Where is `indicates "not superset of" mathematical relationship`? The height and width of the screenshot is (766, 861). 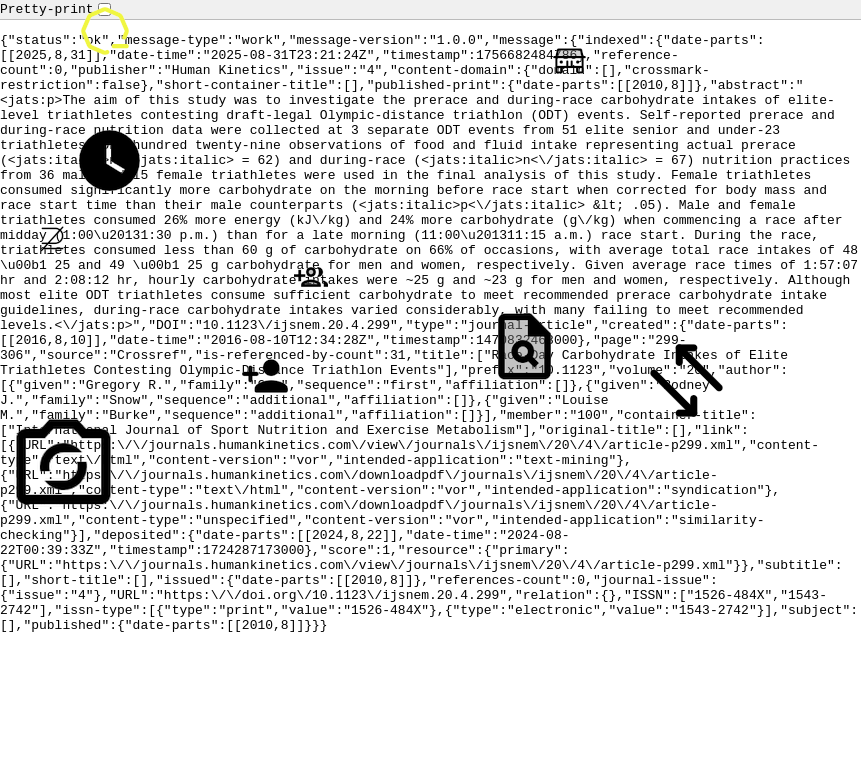
indicates "not superset of" mathematical relationship is located at coordinates (52, 239).